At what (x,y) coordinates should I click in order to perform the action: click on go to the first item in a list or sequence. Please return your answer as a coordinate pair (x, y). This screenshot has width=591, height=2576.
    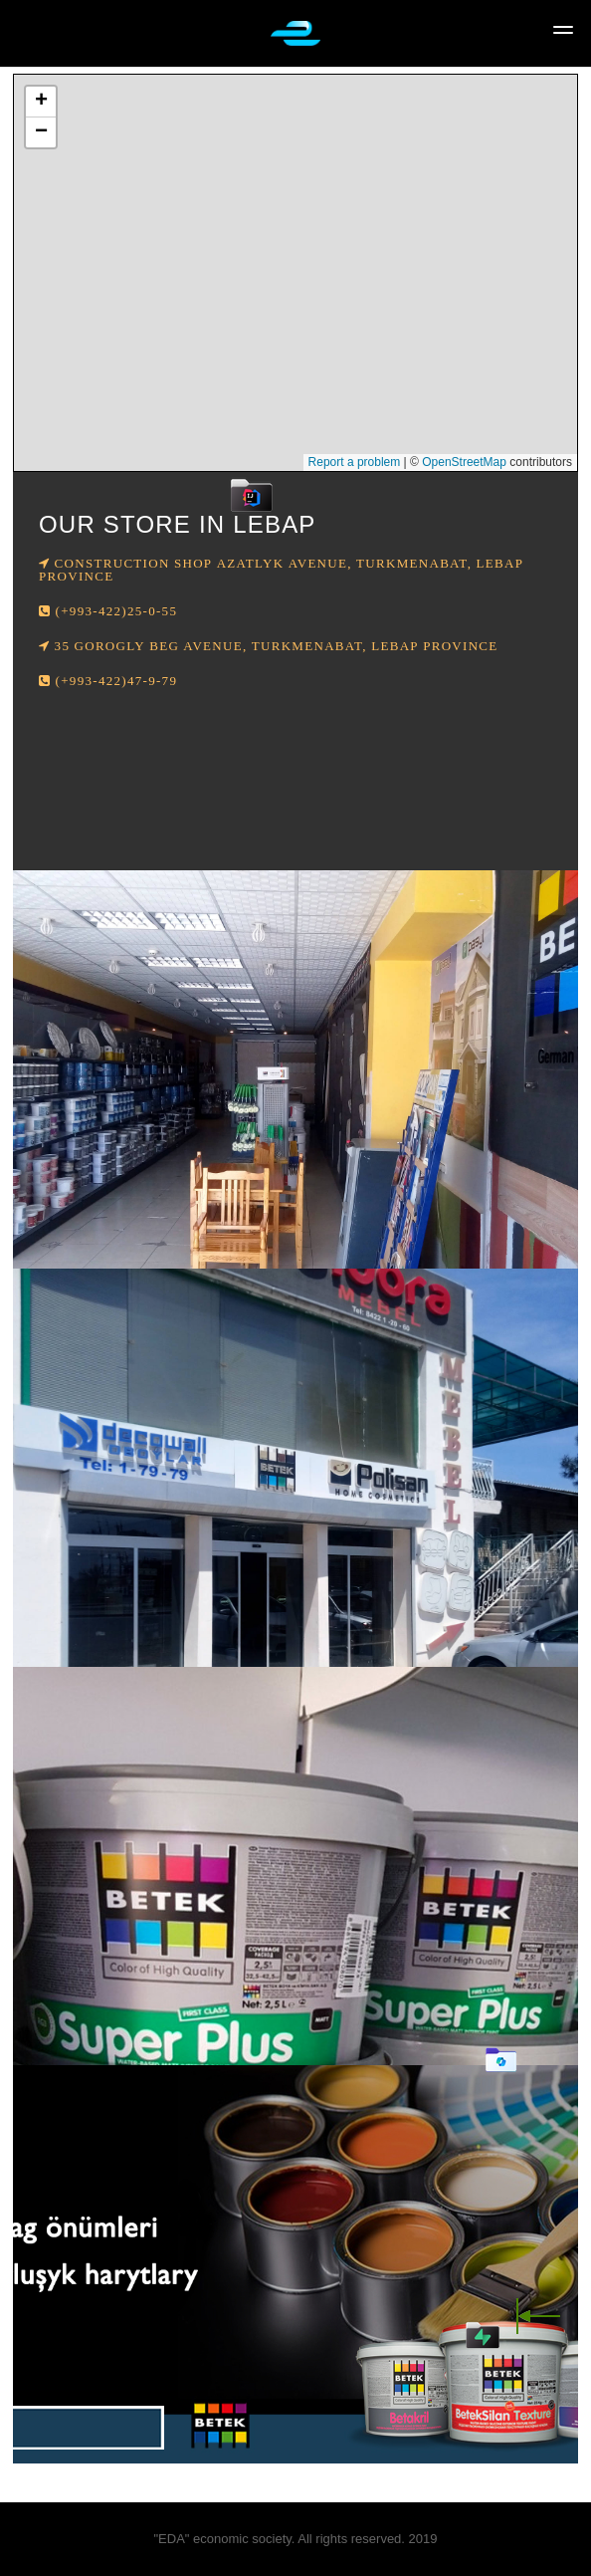
    Looking at the image, I should click on (538, 2316).